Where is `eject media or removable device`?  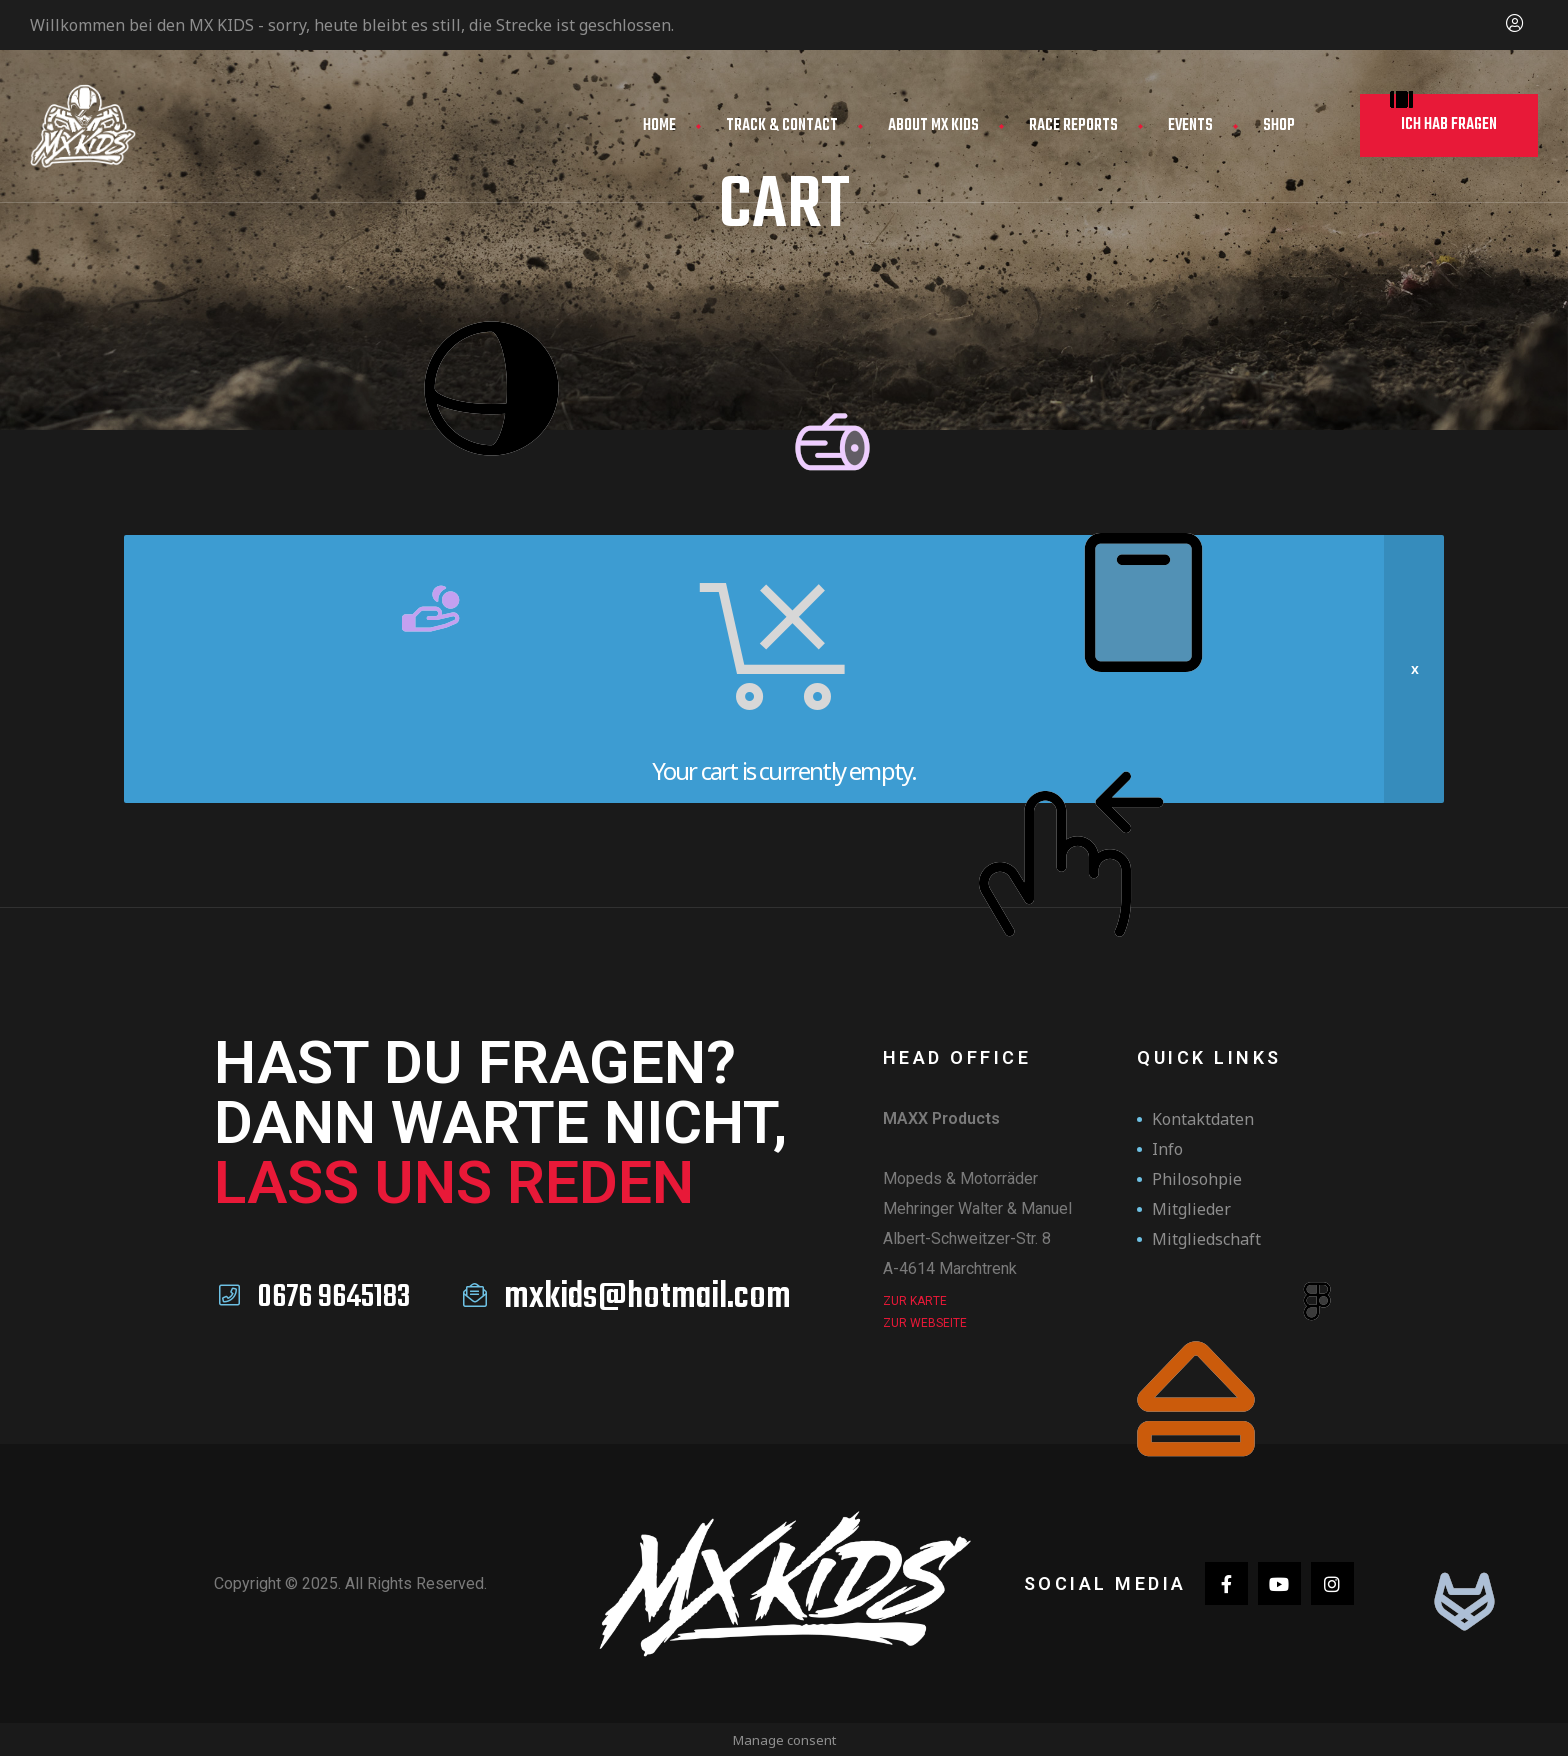
eject media or removable device is located at coordinates (1196, 1407).